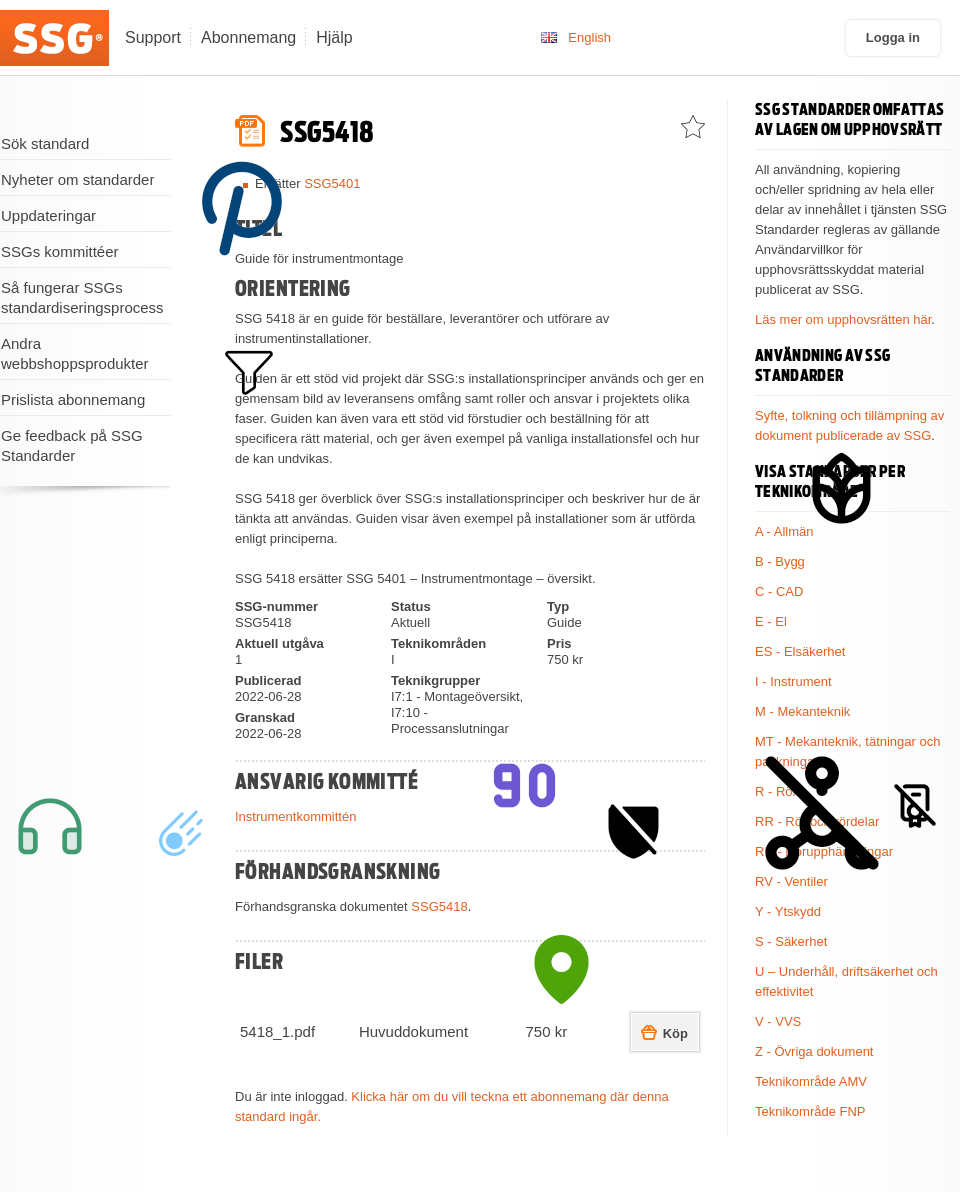 Image resolution: width=960 pixels, height=1192 pixels. I want to click on indicates grain or wheat-based ingredients, so click(841, 489).